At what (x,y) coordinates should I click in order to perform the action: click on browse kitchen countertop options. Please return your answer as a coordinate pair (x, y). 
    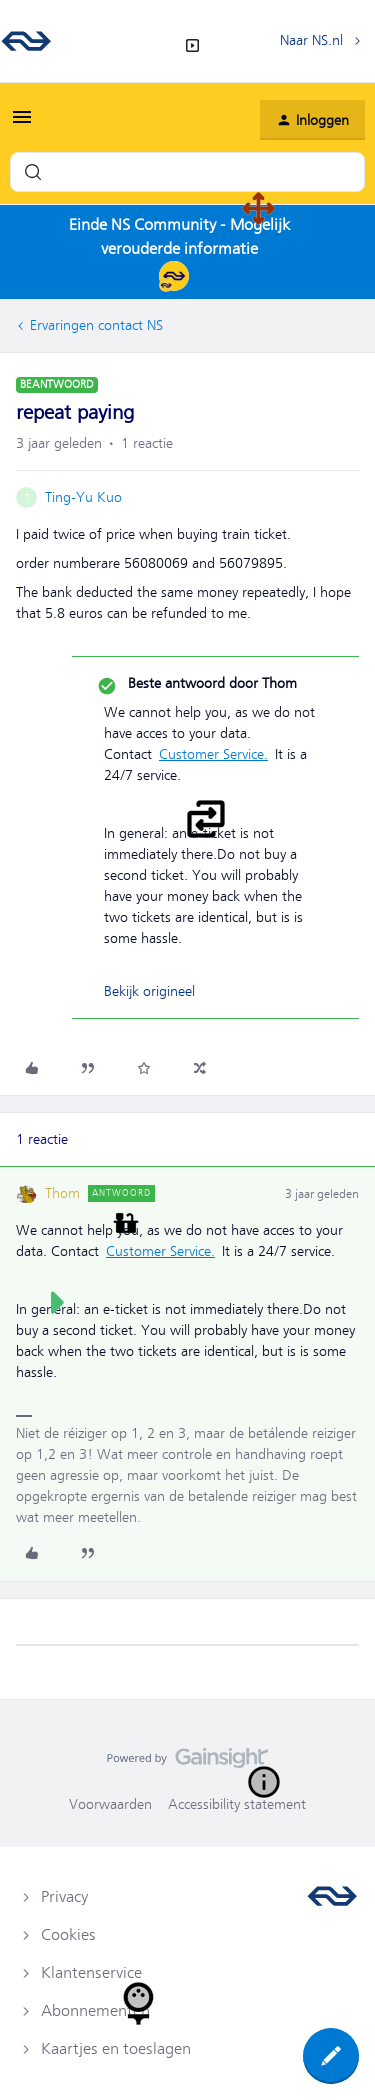
    Looking at the image, I should click on (126, 1223).